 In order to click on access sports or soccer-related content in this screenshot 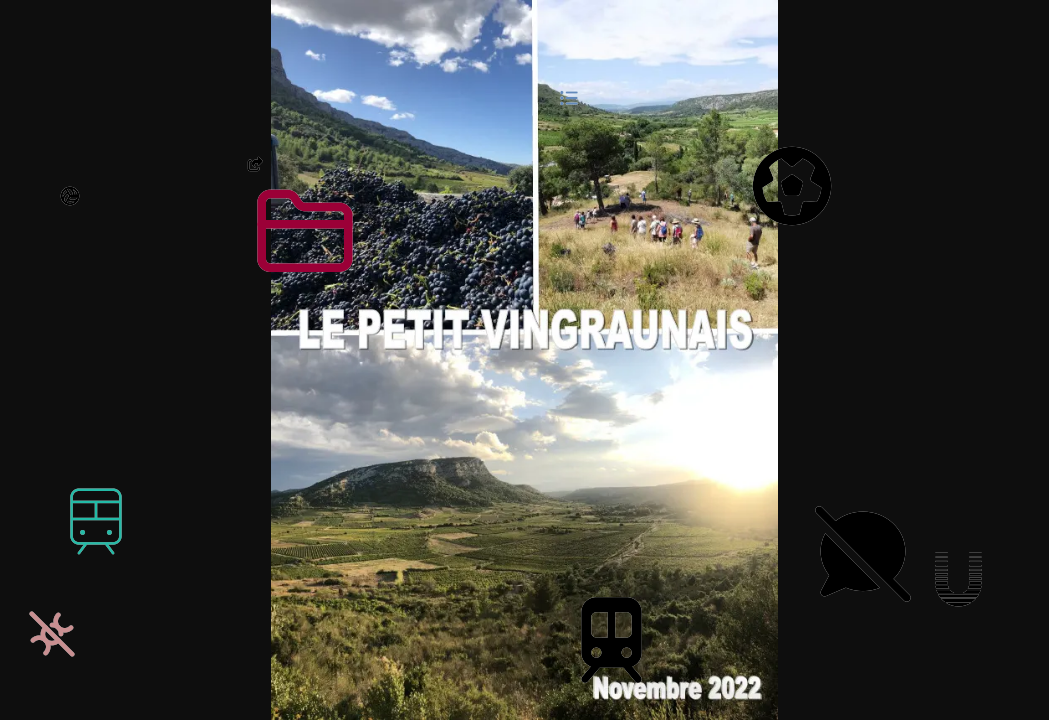, I will do `click(792, 186)`.